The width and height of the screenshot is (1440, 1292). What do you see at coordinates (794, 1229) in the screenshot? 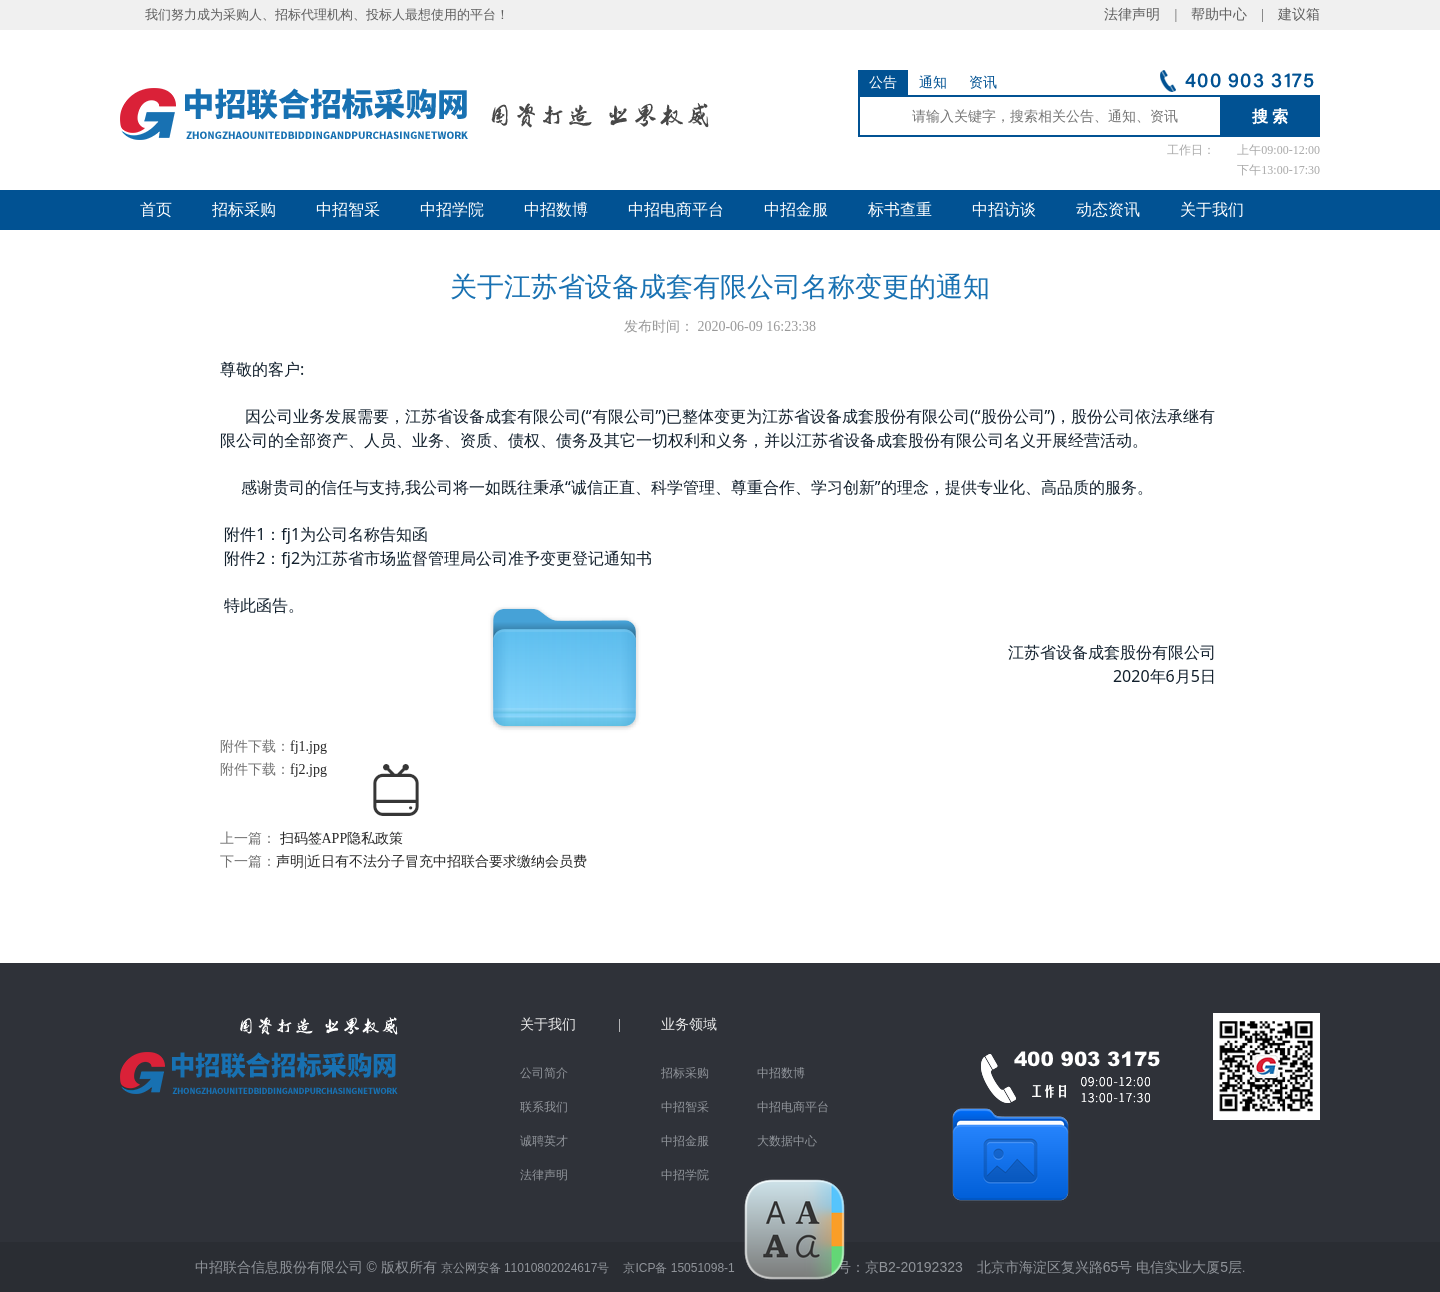
I see `open the fonts management app` at bounding box center [794, 1229].